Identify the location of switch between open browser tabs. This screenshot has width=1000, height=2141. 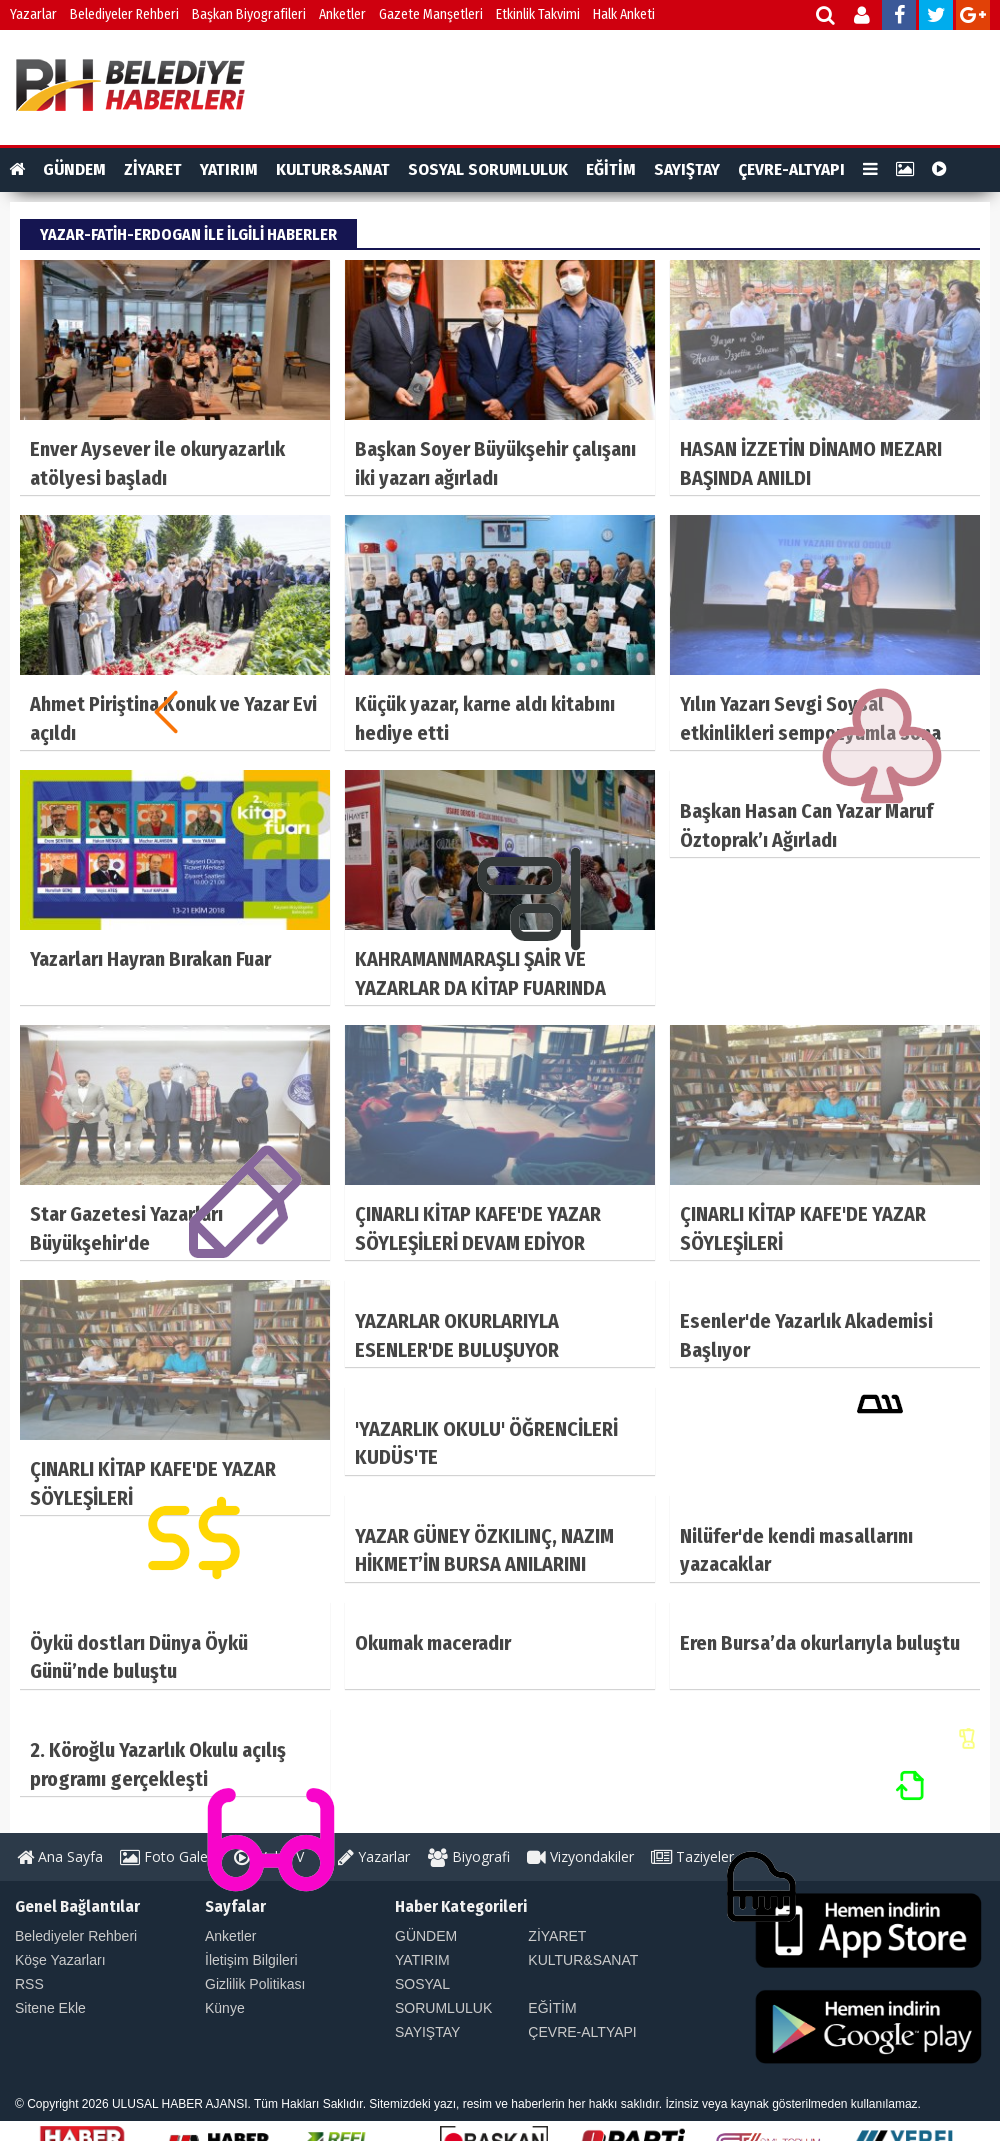
(880, 1404).